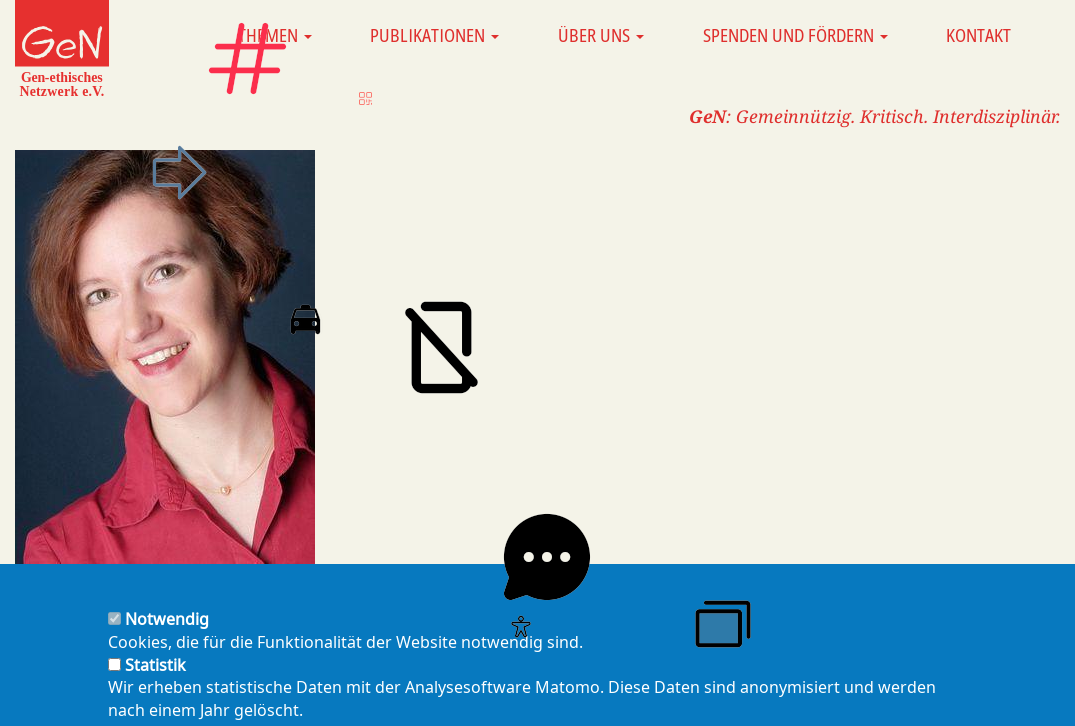 This screenshot has width=1075, height=726. What do you see at coordinates (365, 98) in the screenshot?
I see `scan a qr code` at bounding box center [365, 98].